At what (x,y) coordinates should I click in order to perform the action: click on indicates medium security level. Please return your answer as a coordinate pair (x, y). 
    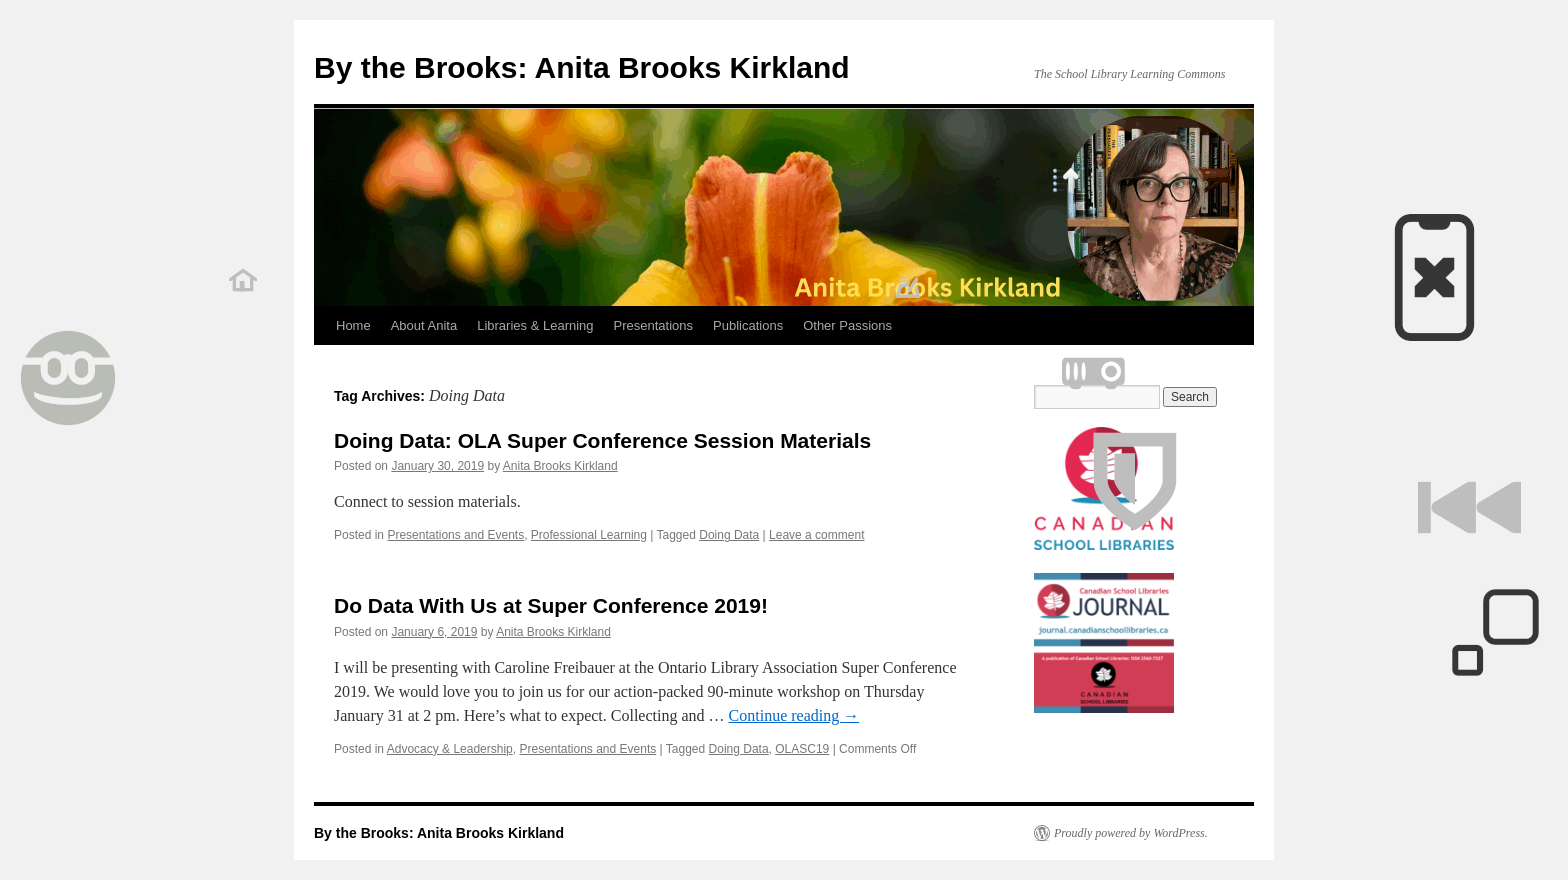
    Looking at the image, I should click on (1135, 481).